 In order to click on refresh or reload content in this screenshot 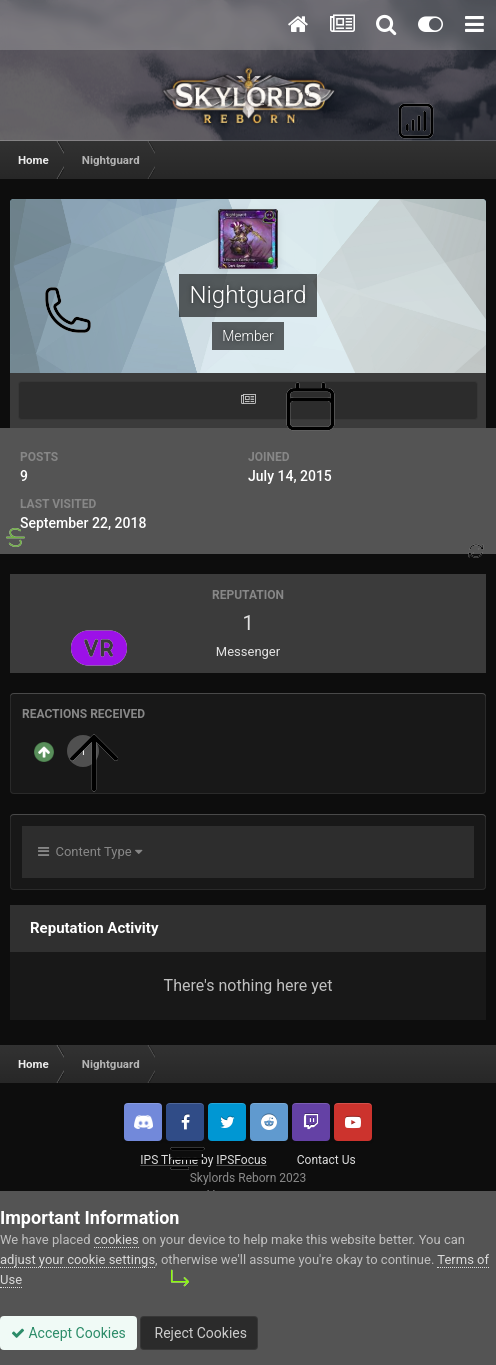, I will do `click(476, 551)`.